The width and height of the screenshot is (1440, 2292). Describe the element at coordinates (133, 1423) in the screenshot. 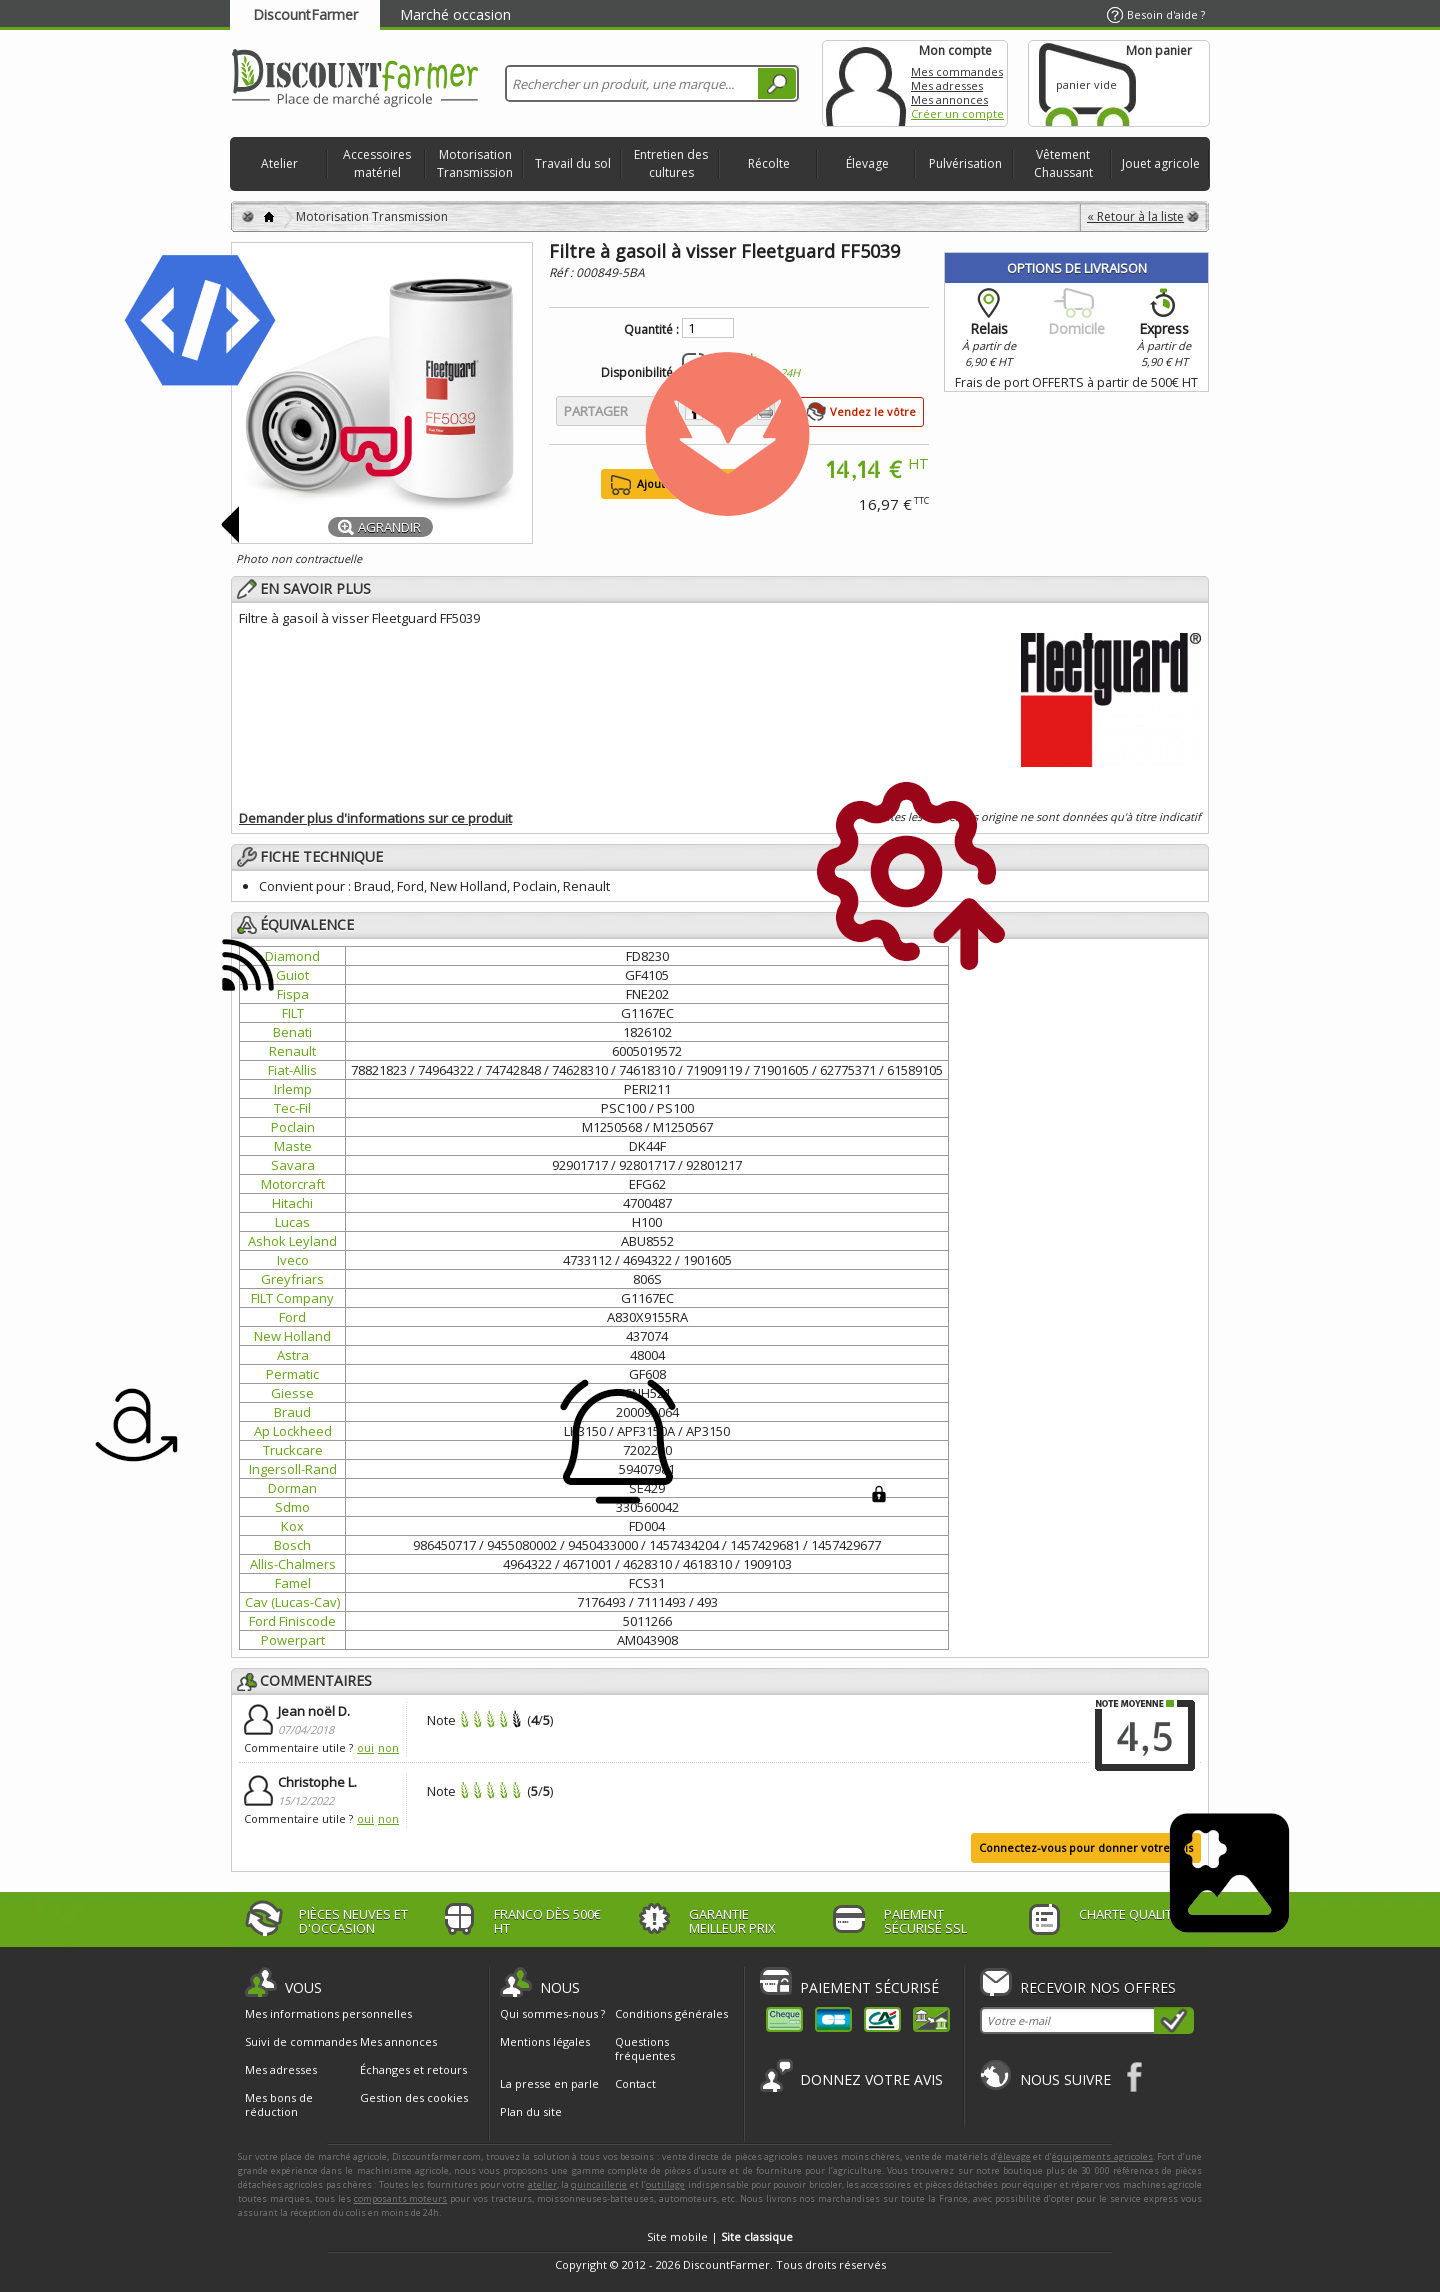

I see `visit Amazon website or app` at that location.